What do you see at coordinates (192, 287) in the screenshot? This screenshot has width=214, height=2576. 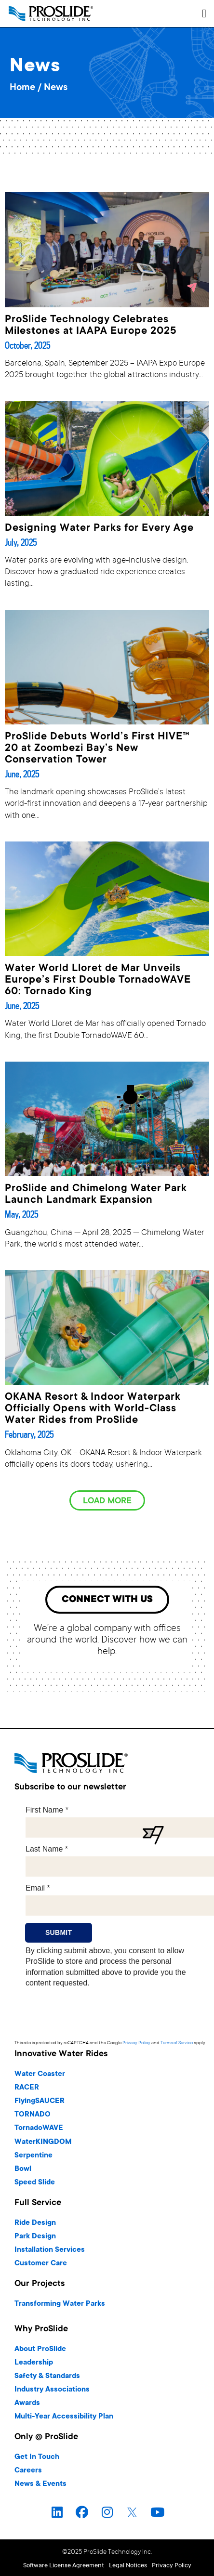 I see `send a message` at bounding box center [192, 287].